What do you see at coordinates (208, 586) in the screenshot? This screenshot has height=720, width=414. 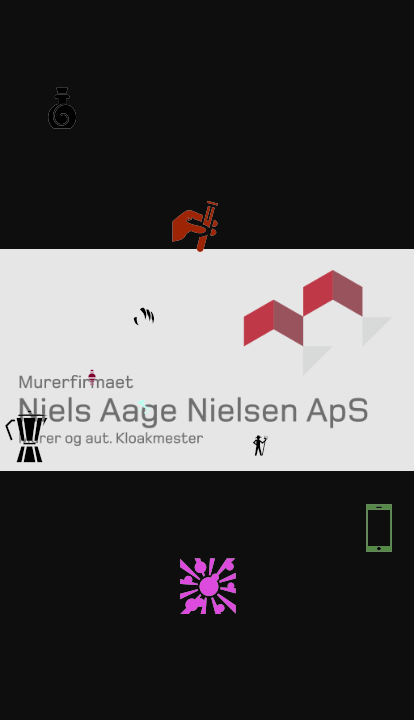 I see `indicates a collapse or implosion effect in gameplay` at bounding box center [208, 586].